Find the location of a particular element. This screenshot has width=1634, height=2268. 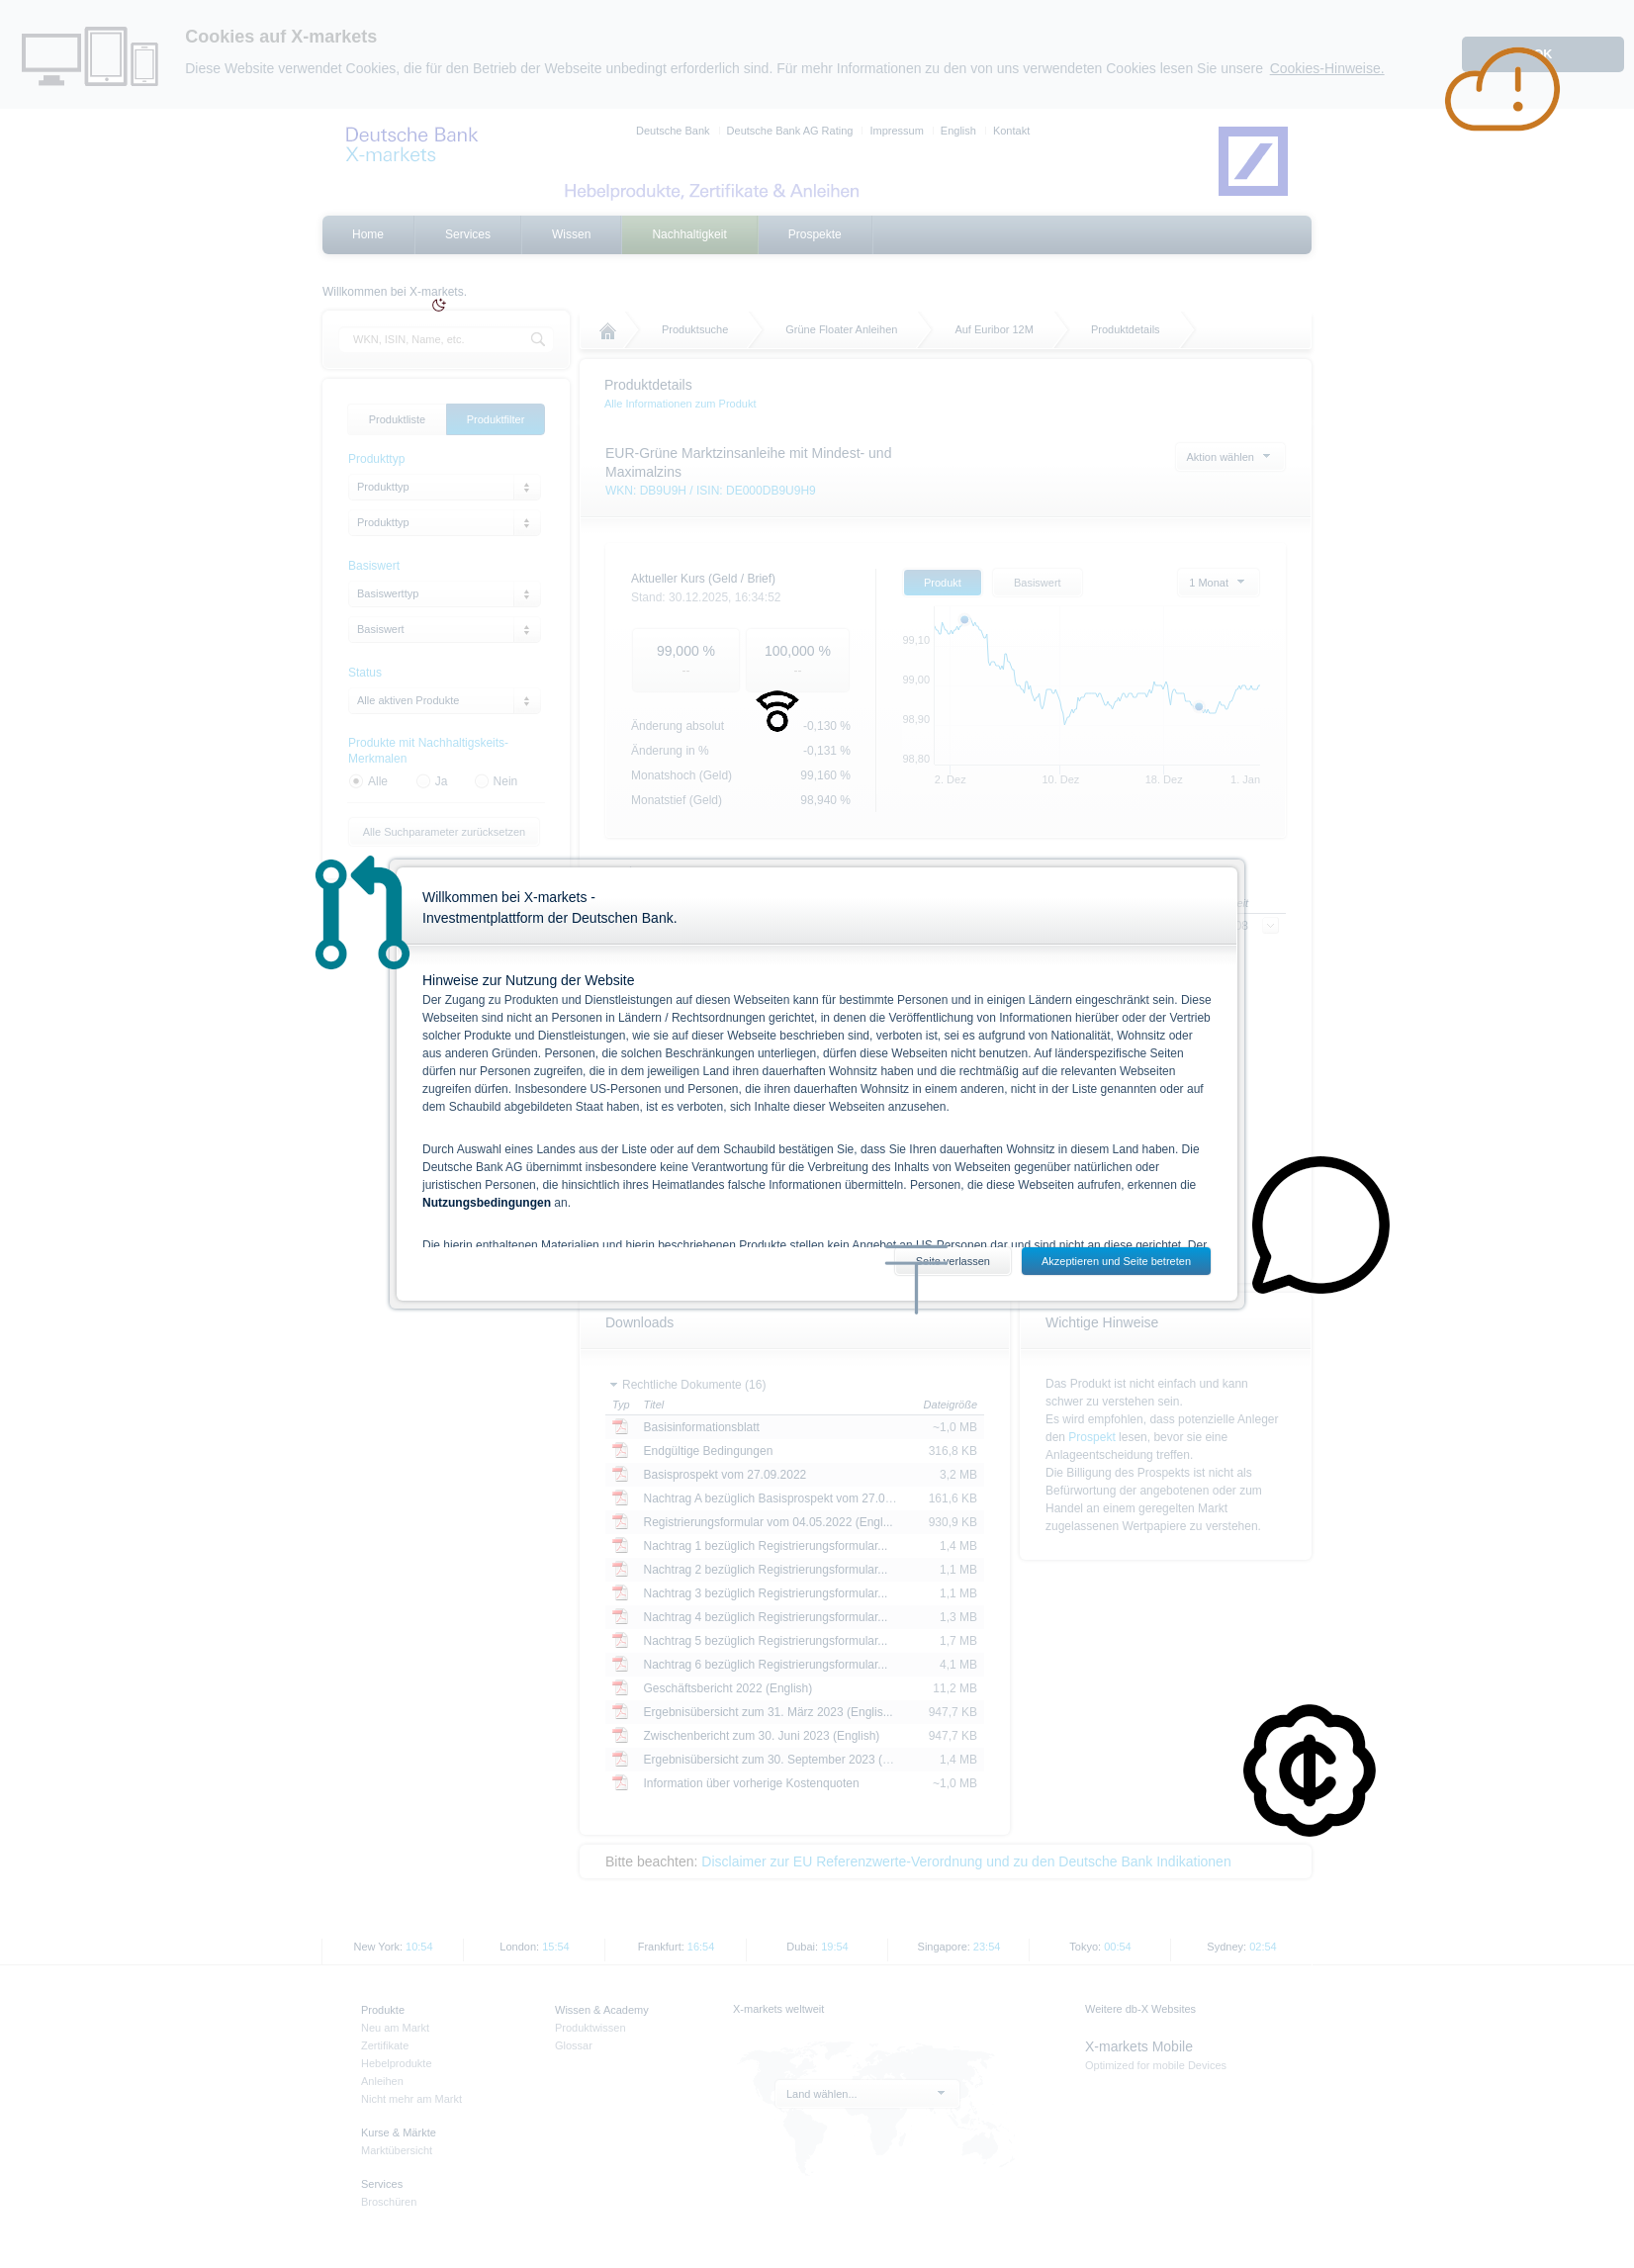

open chat or messaging is located at coordinates (1320, 1225).